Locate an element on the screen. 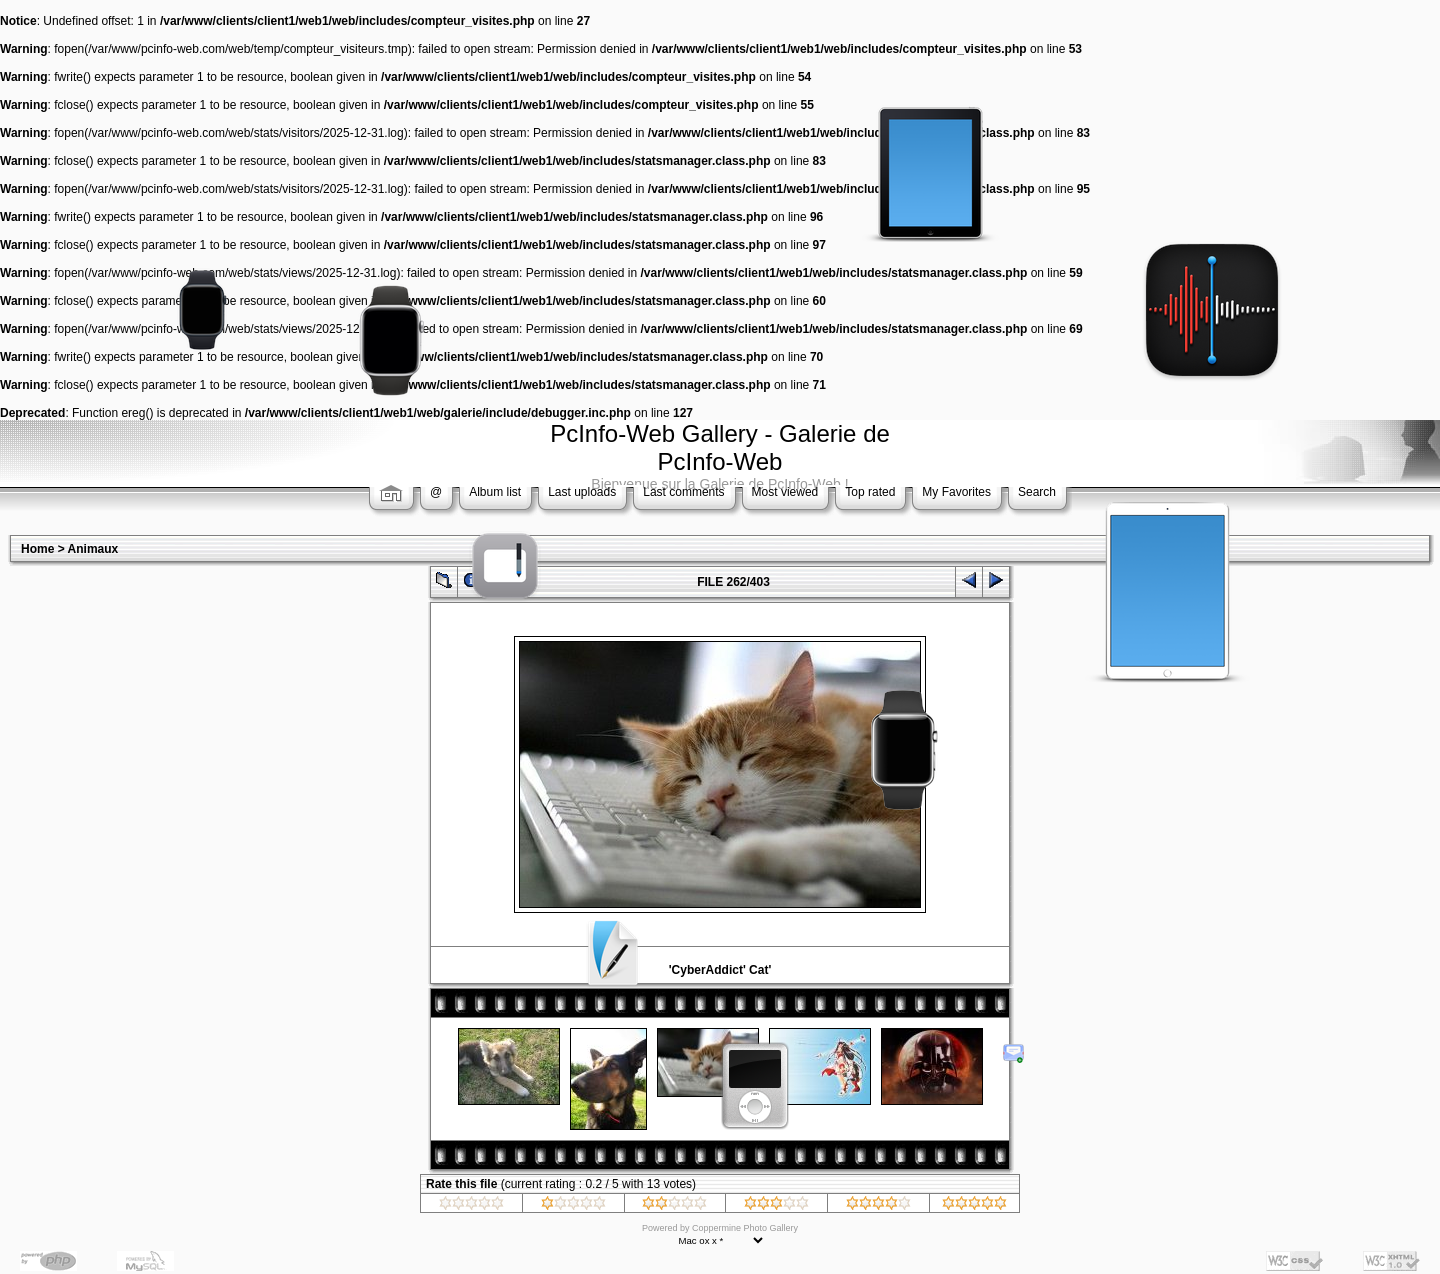 The image size is (1440, 1274). open voice memos app is located at coordinates (1212, 310).